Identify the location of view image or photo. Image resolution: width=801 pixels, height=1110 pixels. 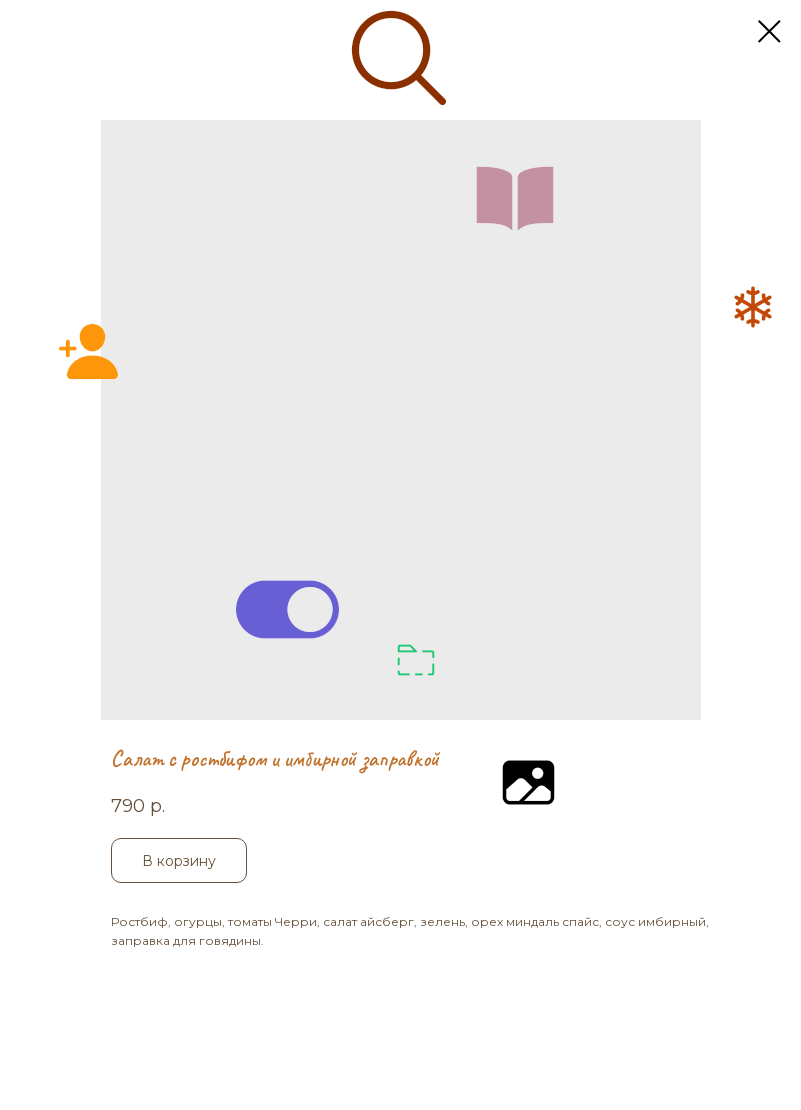
(528, 782).